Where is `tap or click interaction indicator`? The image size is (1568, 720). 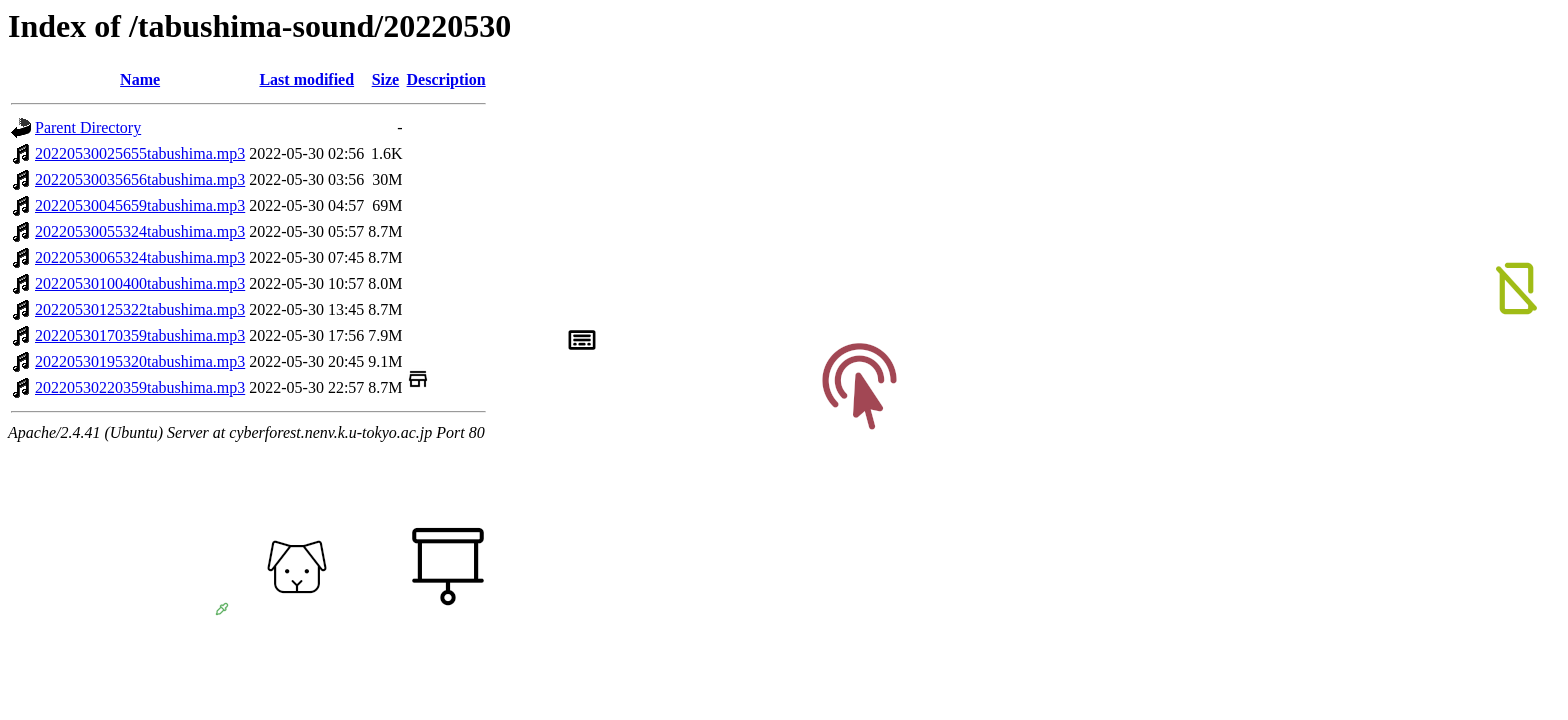
tap or click interaction indicator is located at coordinates (859, 386).